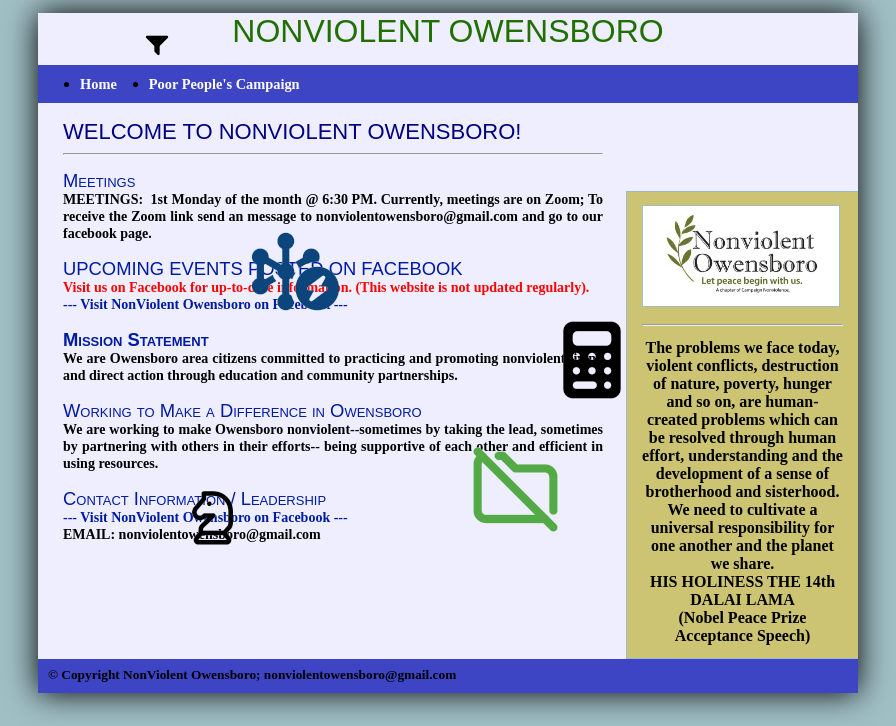 Image resolution: width=896 pixels, height=726 pixels. What do you see at coordinates (157, 44) in the screenshot?
I see `filter or sort content` at bounding box center [157, 44].